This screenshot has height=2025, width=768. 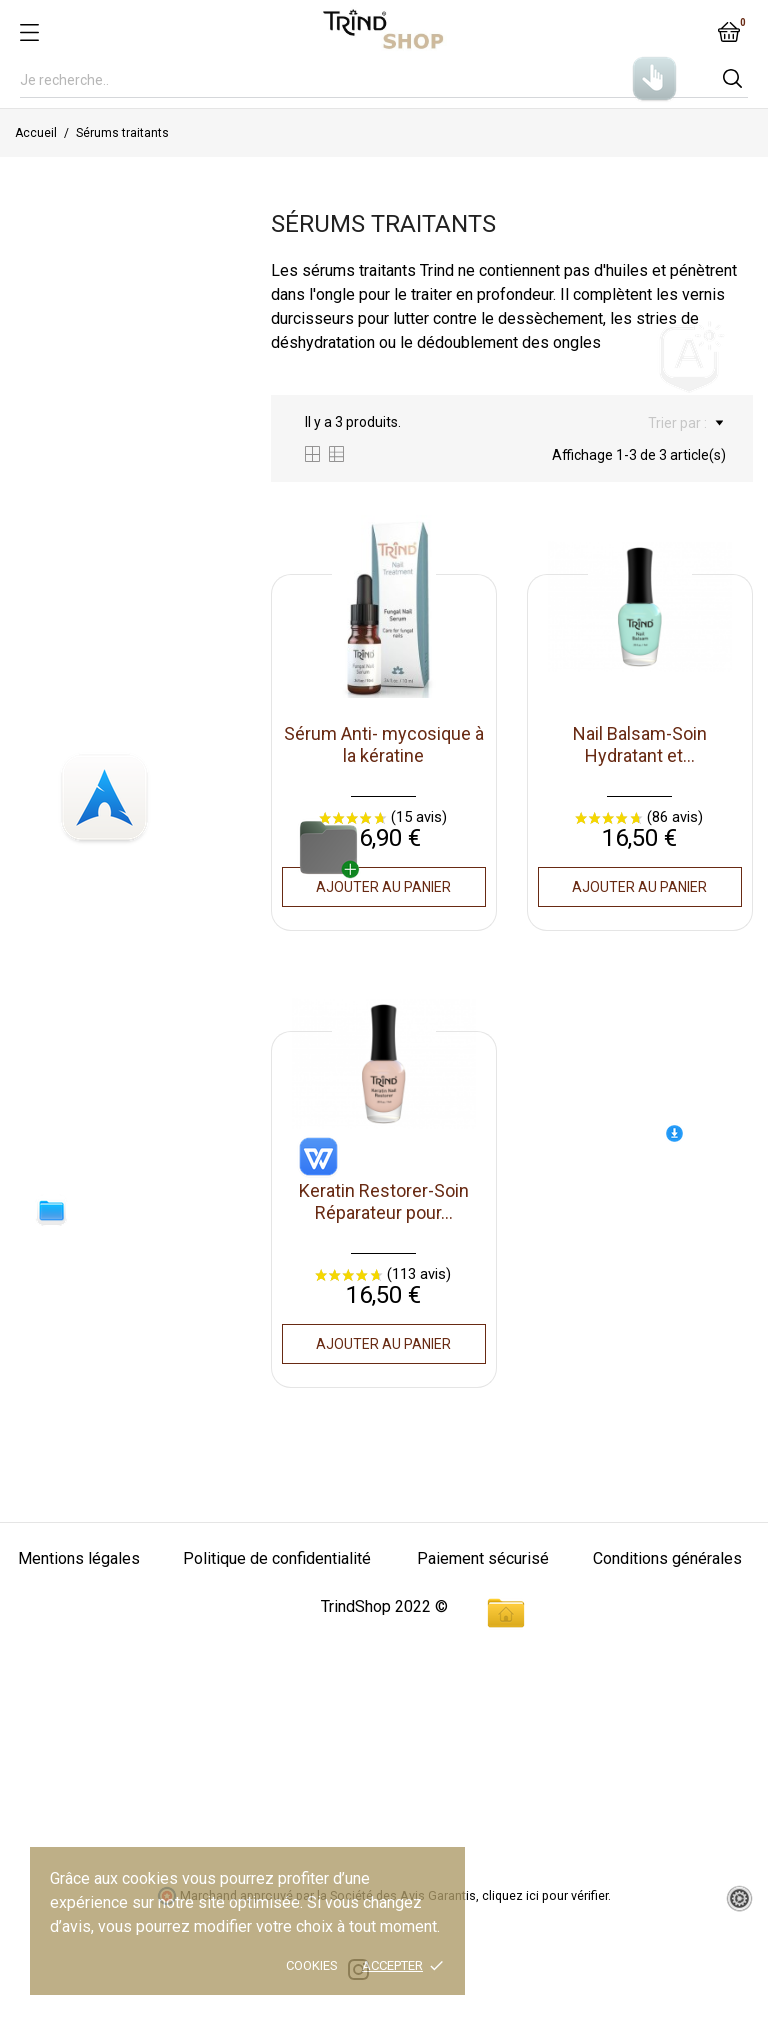 What do you see at coordinates (506, 1613) in the screenshot?
I see `access your home folder` at bounding box center [506, 1613].